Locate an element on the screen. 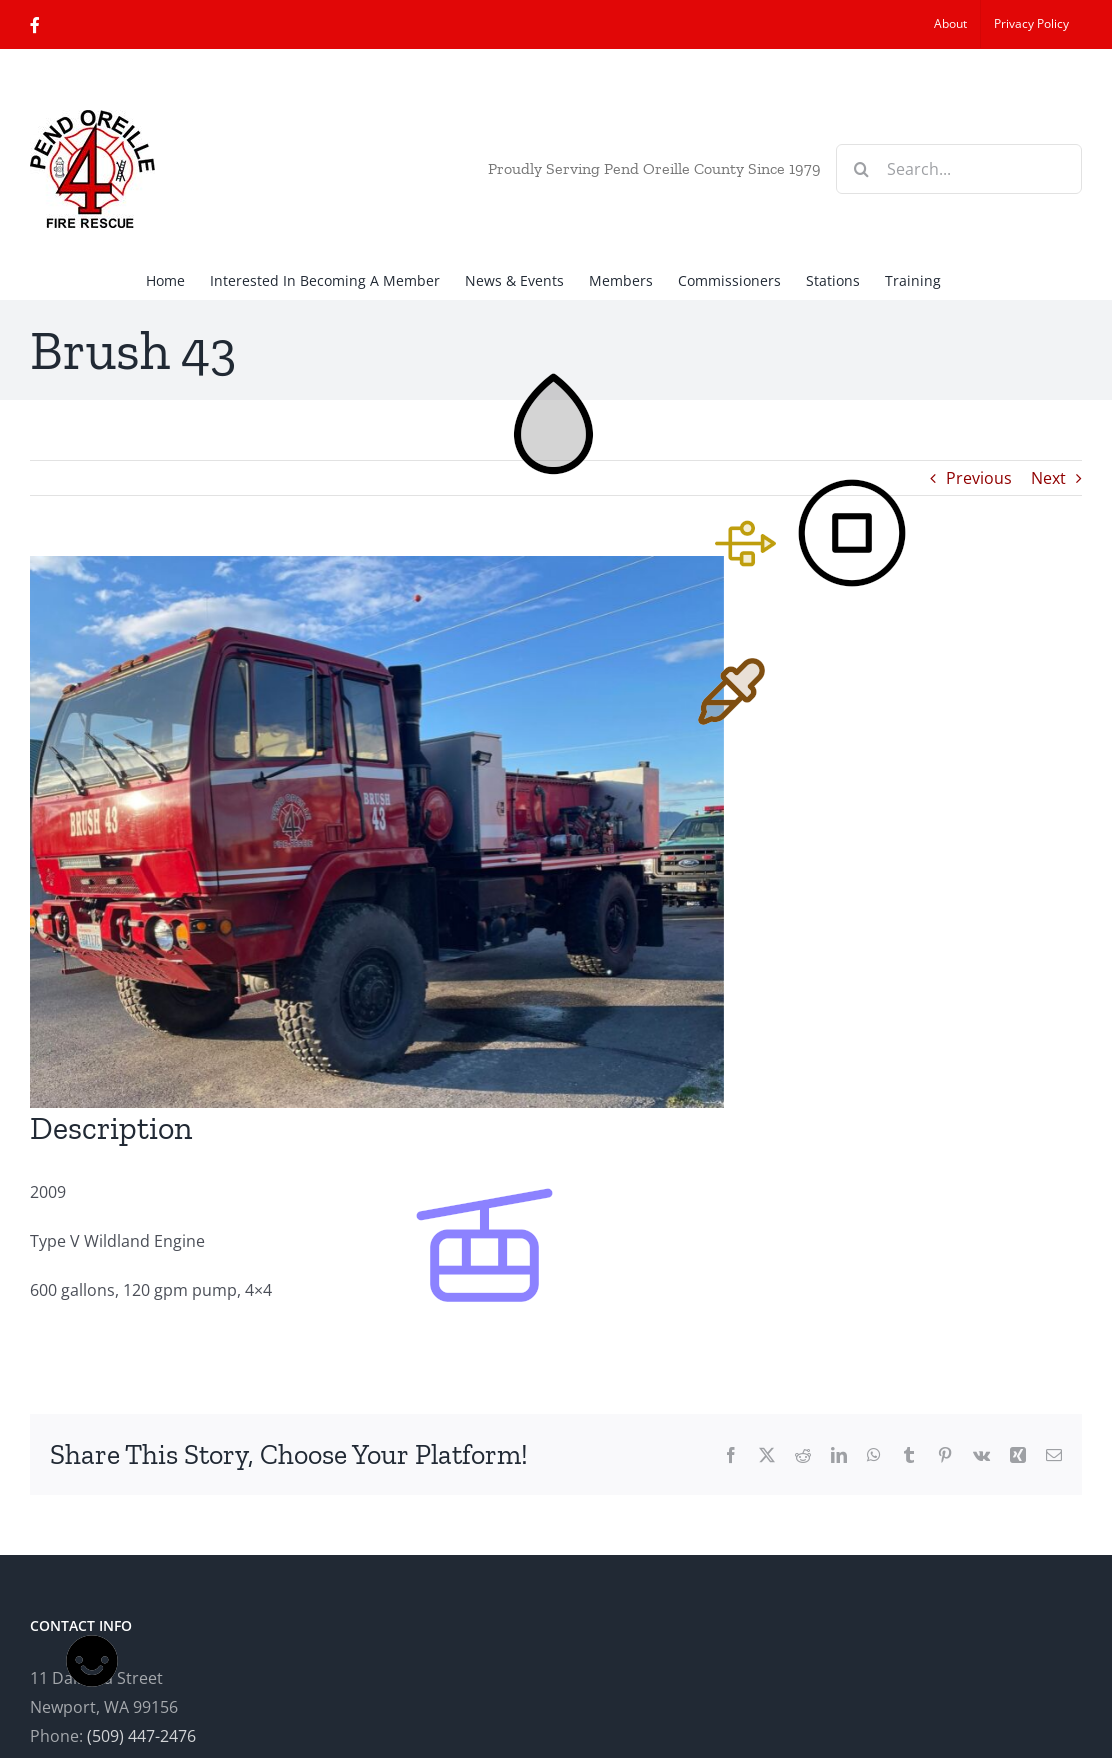 The width and height of the screenshot is (1112, 1758). stop media playback is located at coordinates (852, 533).